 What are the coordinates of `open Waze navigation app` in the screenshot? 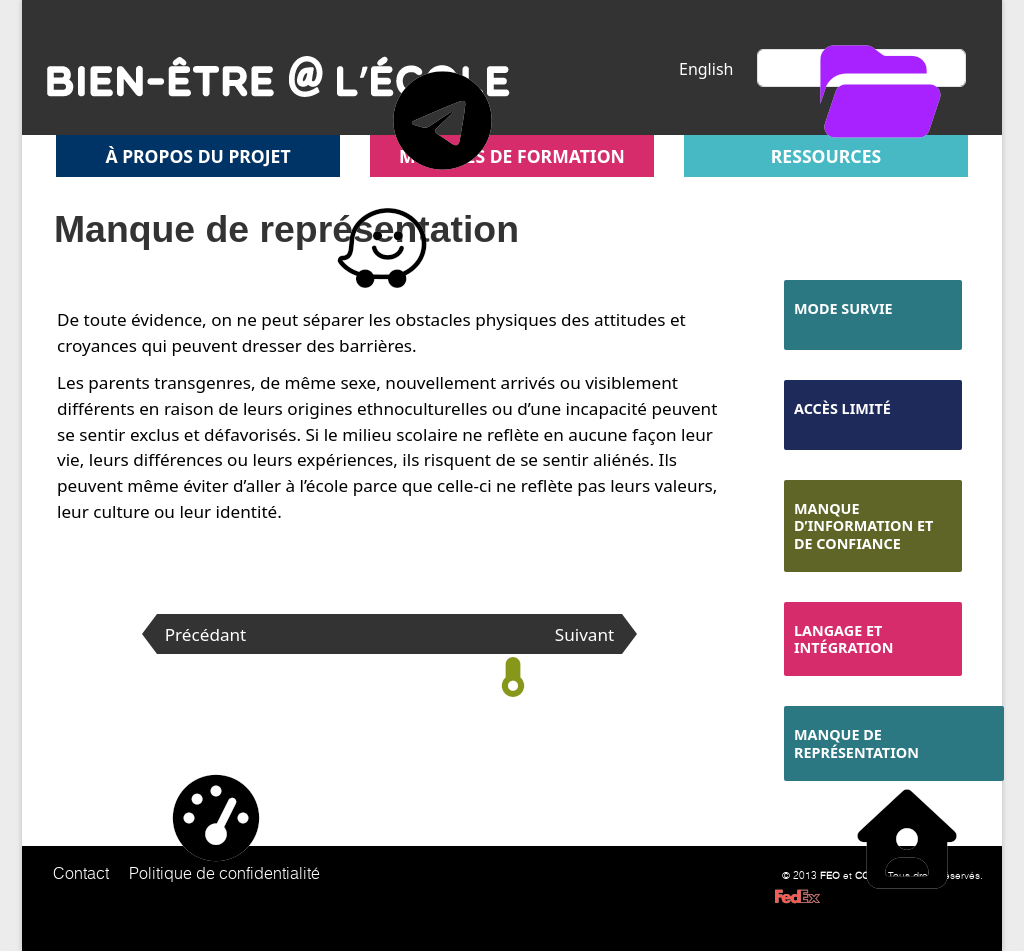 It's located at (382, 248).